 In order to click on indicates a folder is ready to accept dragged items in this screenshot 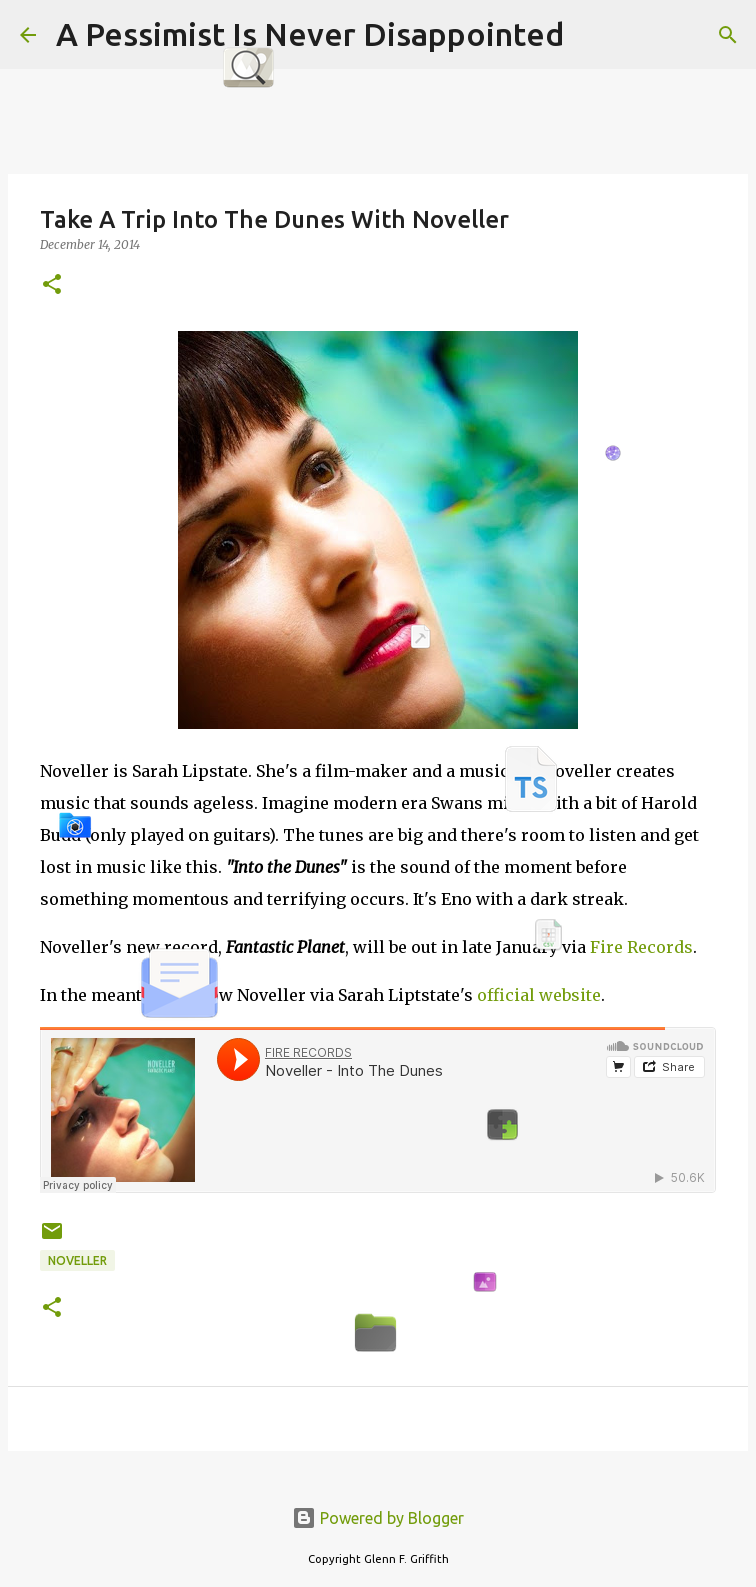, I will do `click(375, 1332)`.